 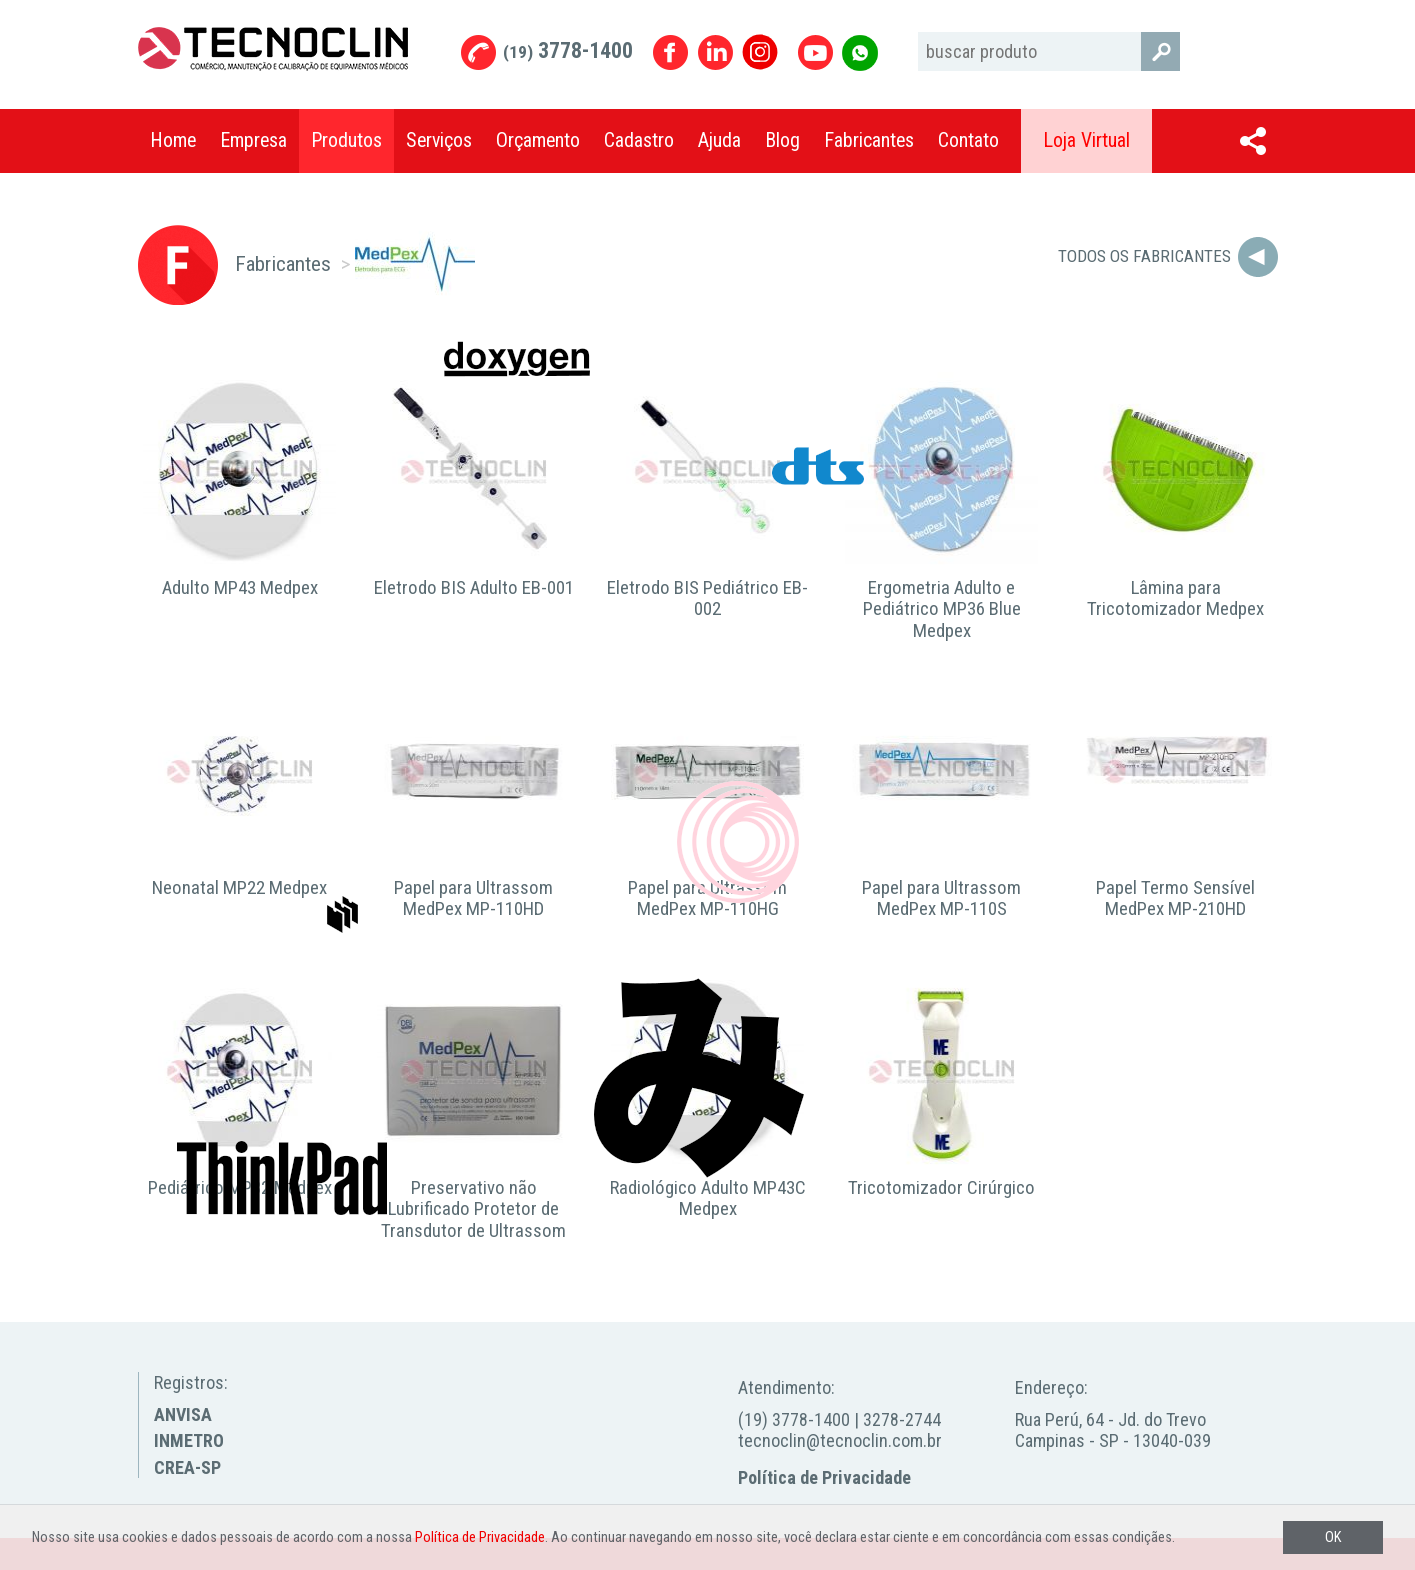 What do you see at coordinates (818, 466) in the screenshot?
I see `dts audio technology logo` at bounding box center [818, 466].